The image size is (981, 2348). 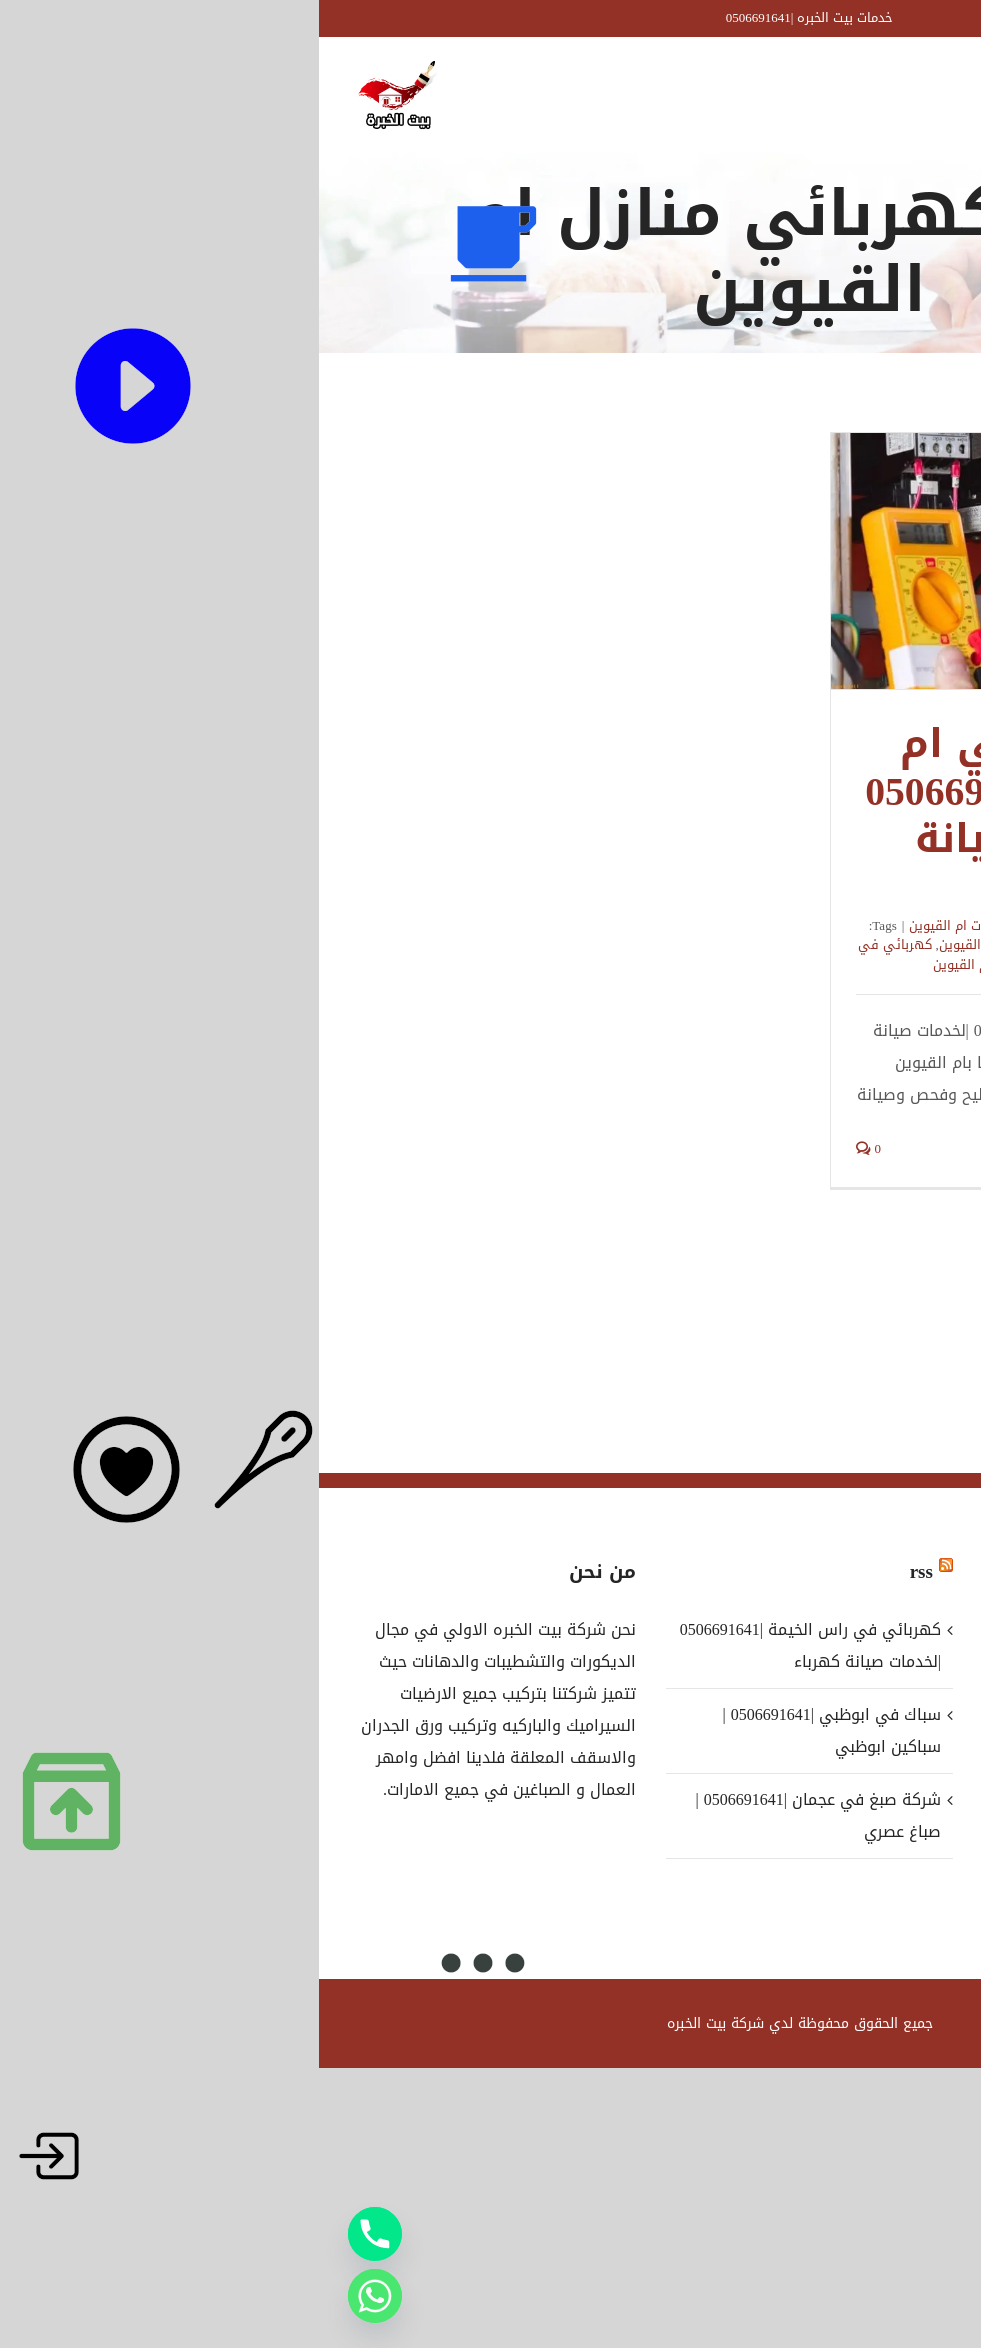 What do you see at coordinates (49, 2156) in the screenshot?
I see `log in to your account` at bounding box center [49, 2156].